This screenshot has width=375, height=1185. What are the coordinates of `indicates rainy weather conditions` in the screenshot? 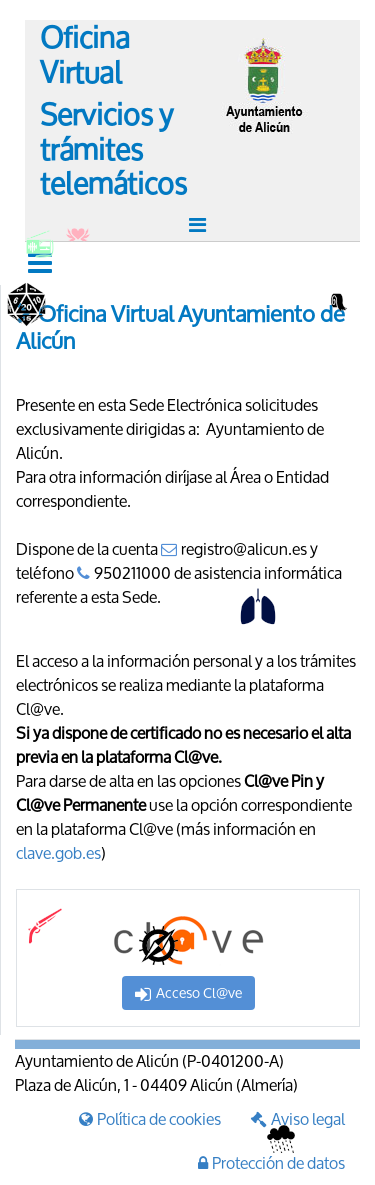 It's located at (281, 1139).